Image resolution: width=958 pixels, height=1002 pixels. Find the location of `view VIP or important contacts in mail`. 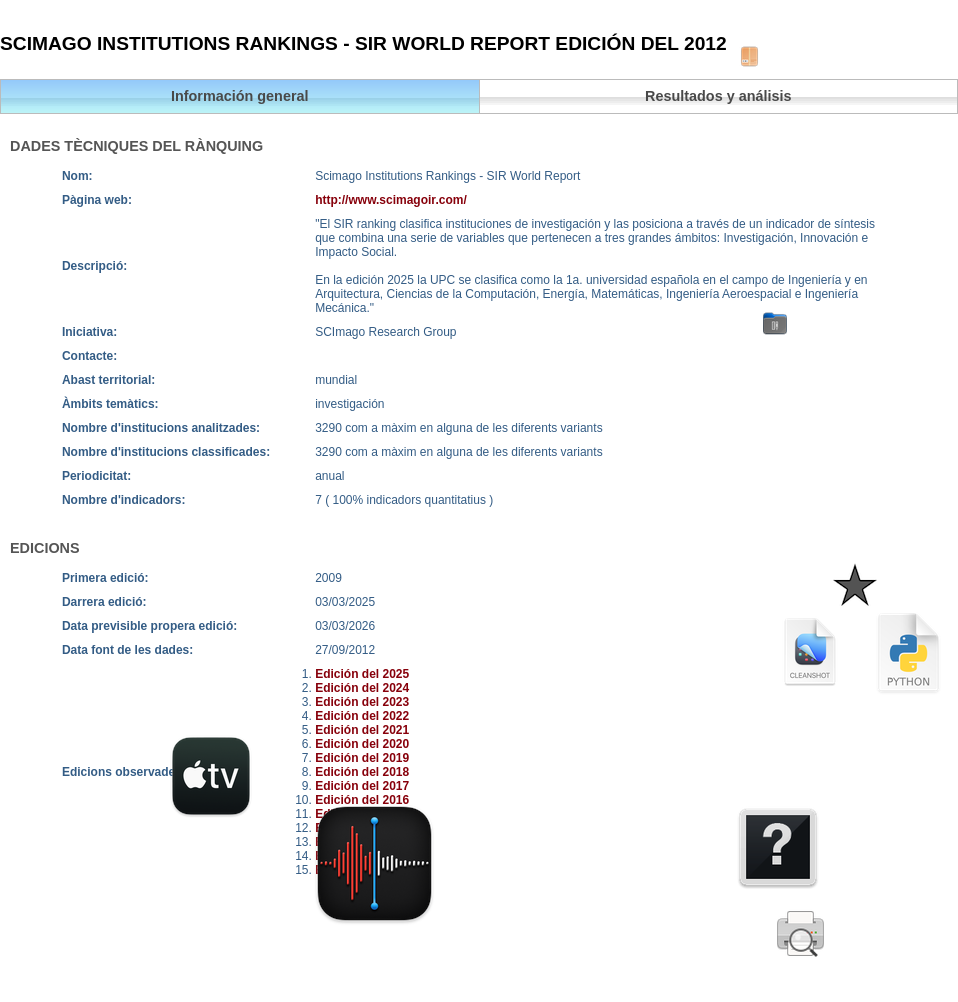

view VIP or important contacts in mail is located at coordinates (855, 585).